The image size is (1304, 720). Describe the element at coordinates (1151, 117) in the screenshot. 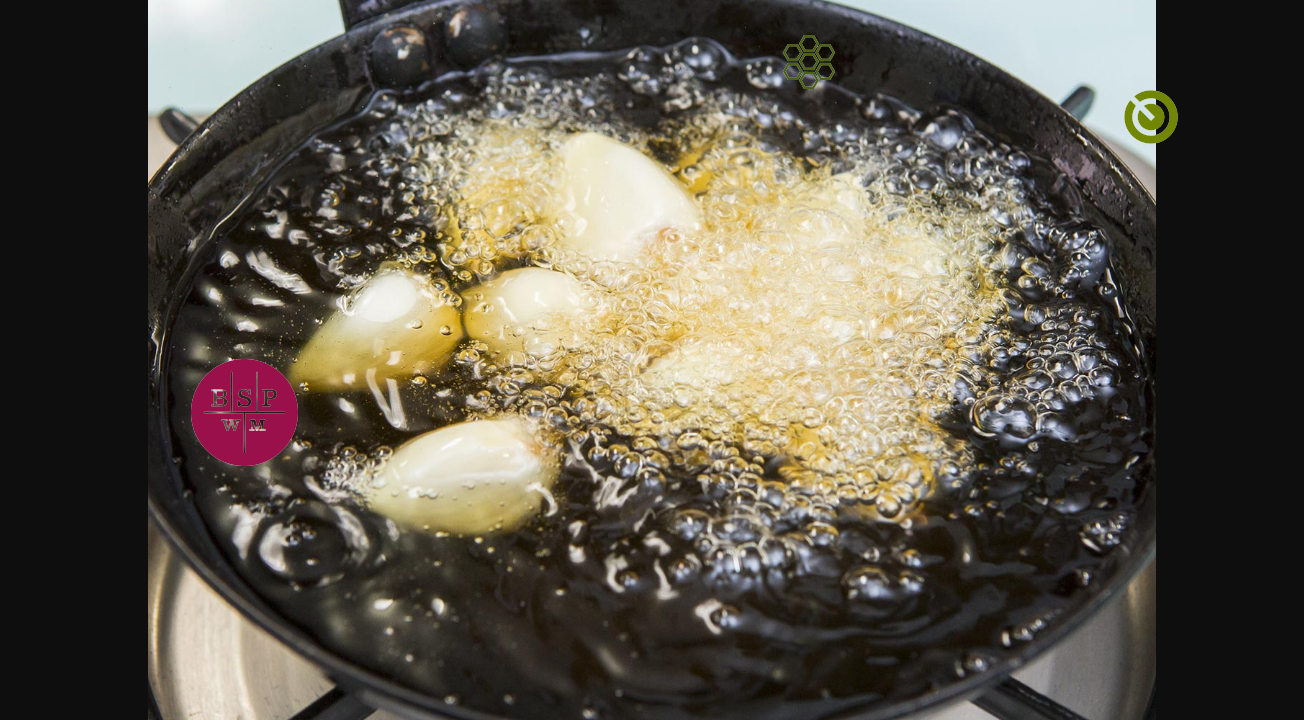

I see `scan a QR code or barcode` at that location.